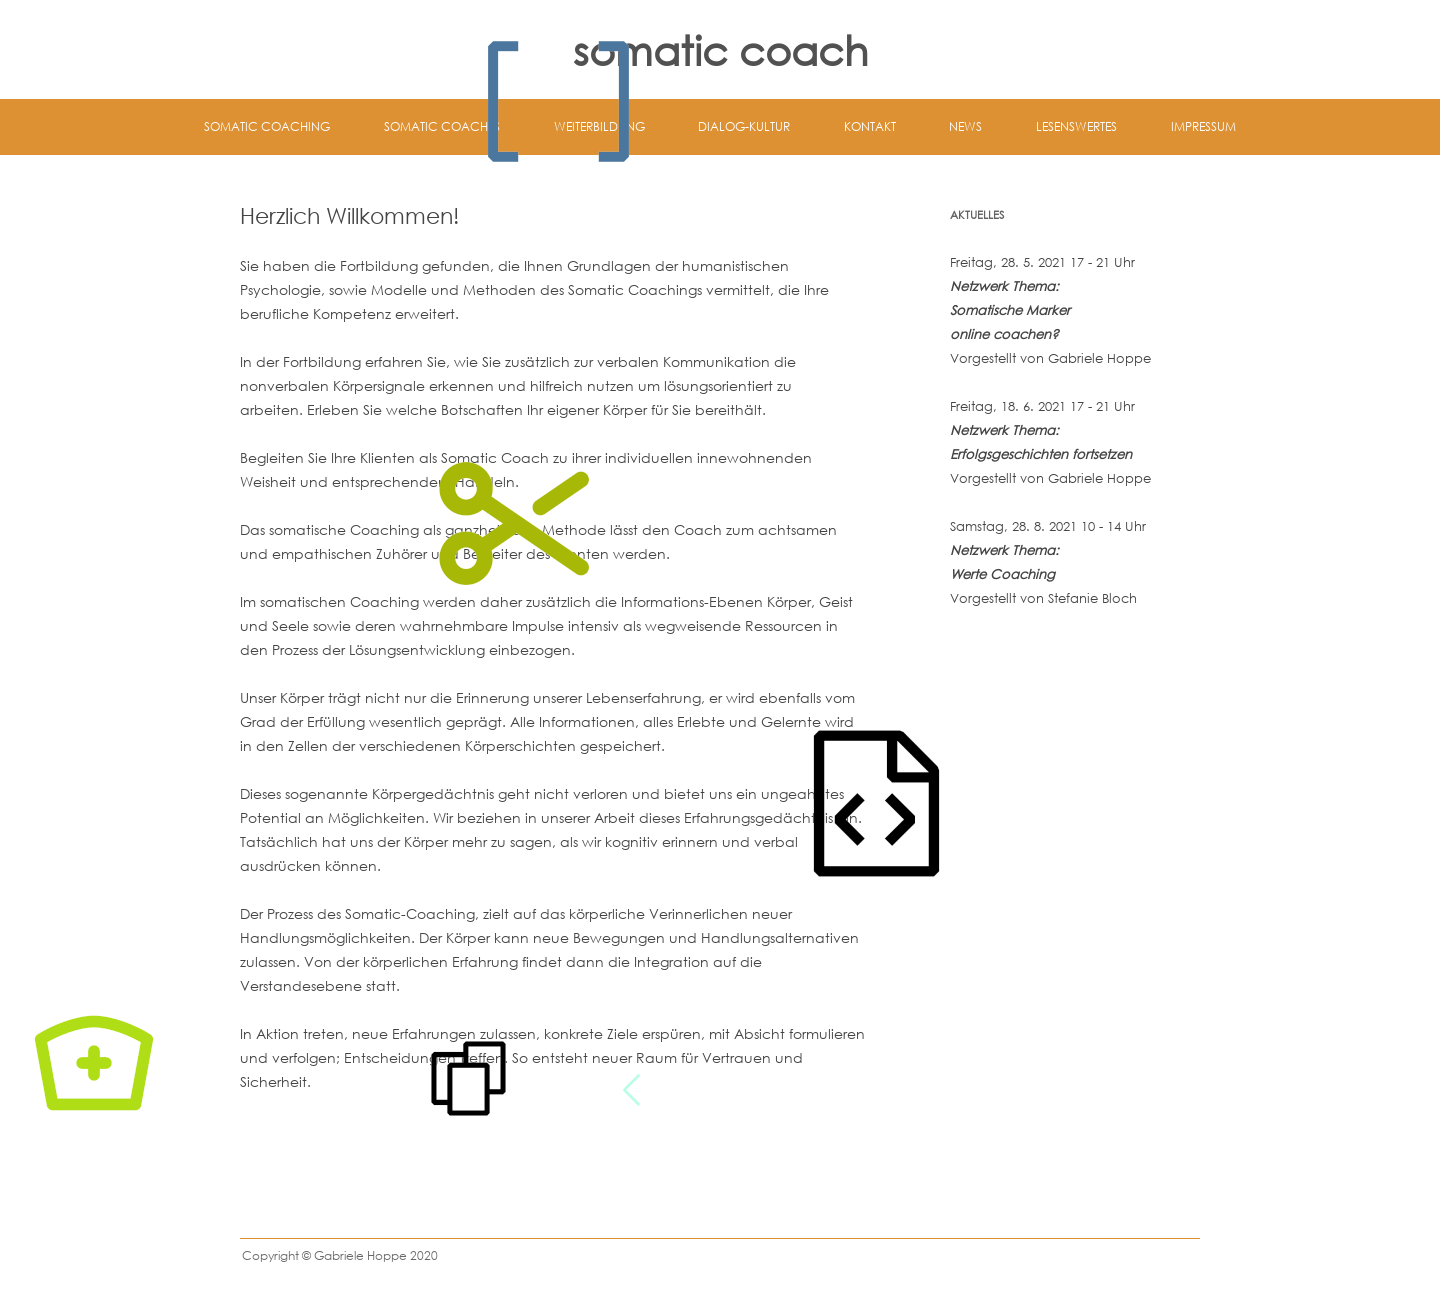  I want to click on view a collection of items, so click(468, 1078).